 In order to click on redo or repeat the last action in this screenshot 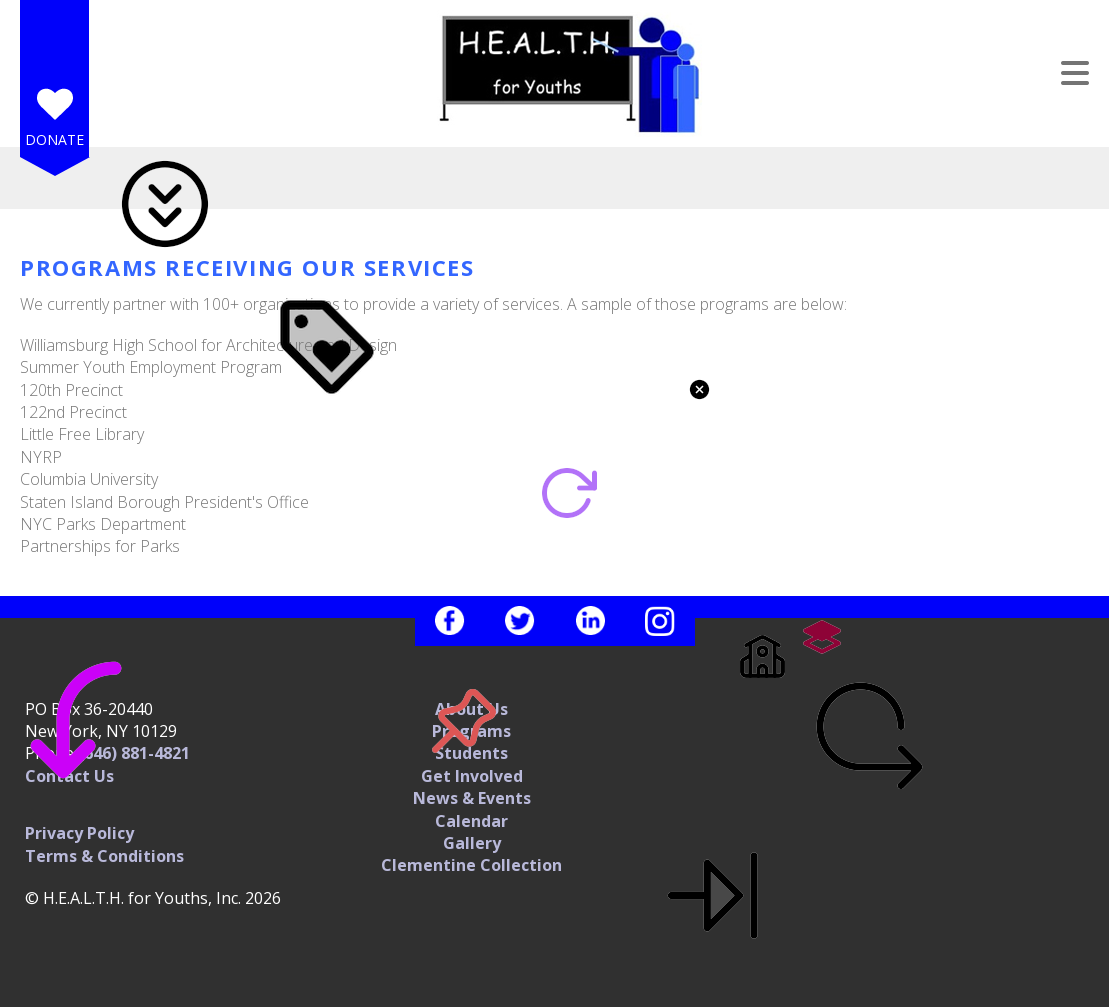, I will do `click(567, 493)`.